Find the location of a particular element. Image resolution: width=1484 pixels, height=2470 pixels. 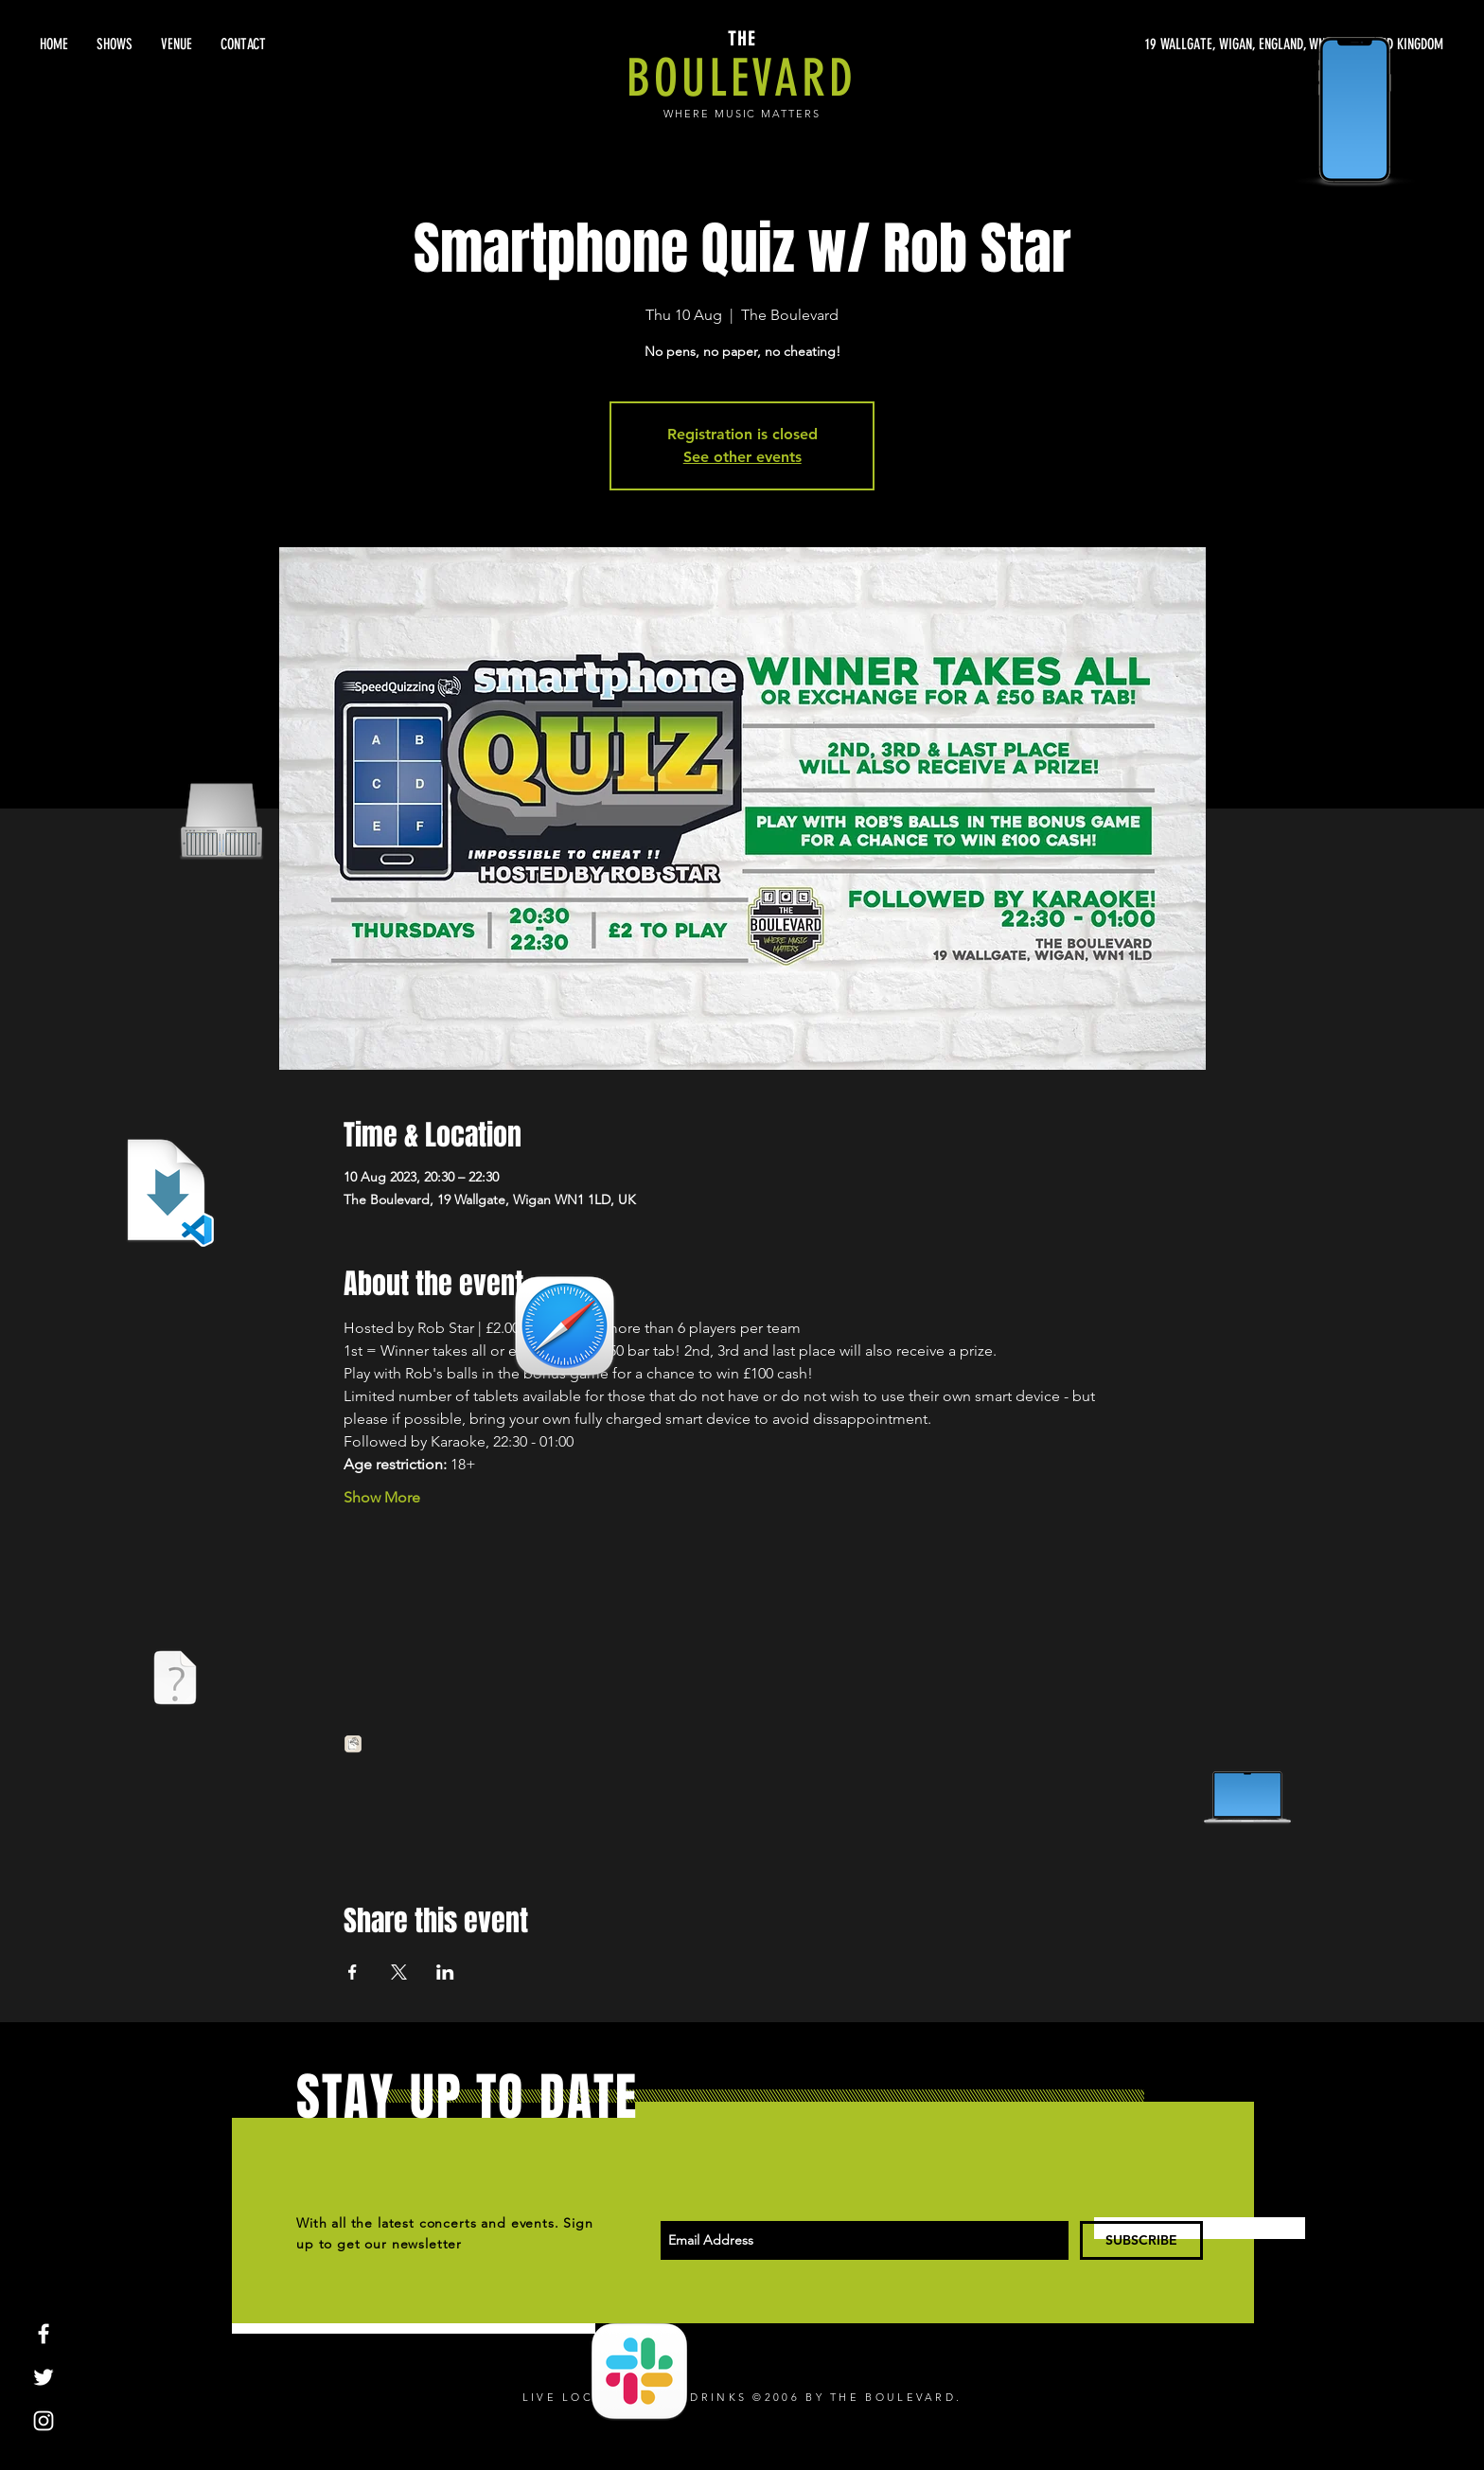

macbook air 15-inch device icon is located at coordinates (1247, 1793).